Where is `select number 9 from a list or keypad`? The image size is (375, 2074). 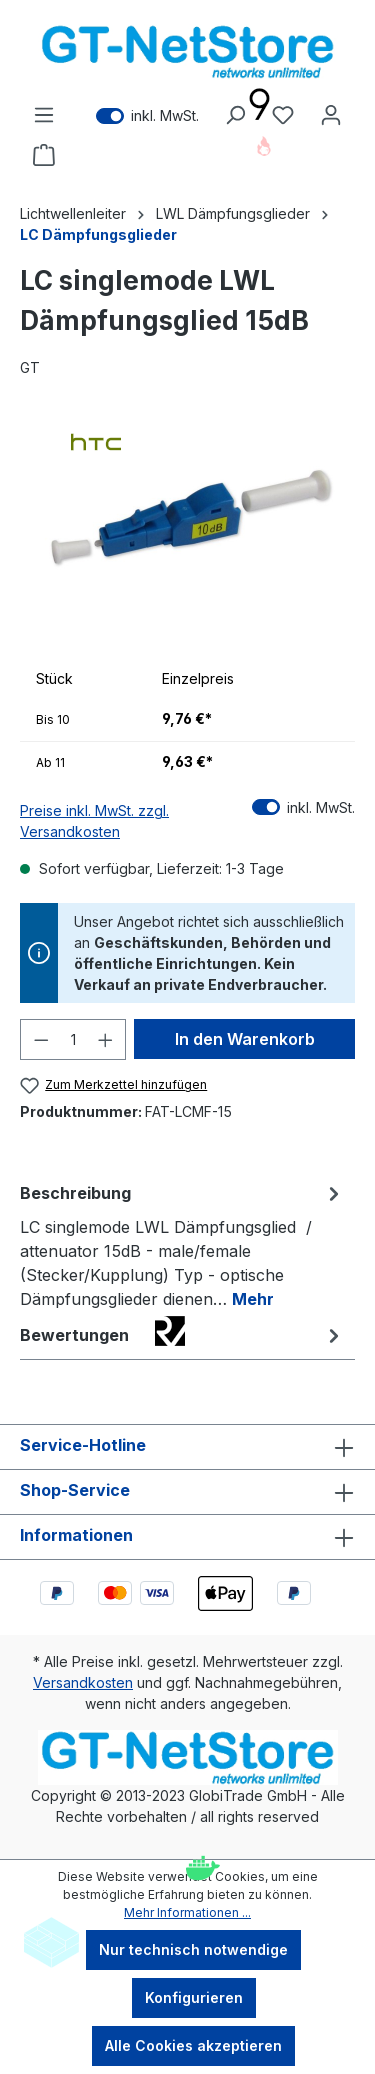 select number 9 from a list or keypad is located at coordinates (259, 104).